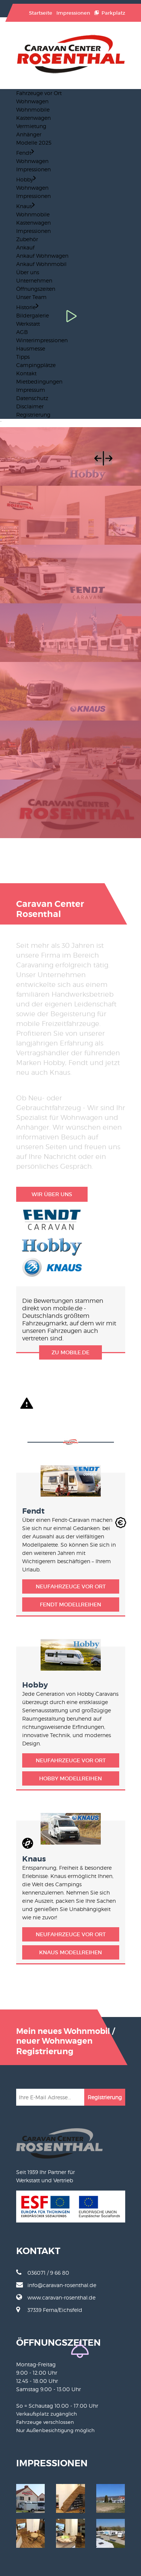 This screenshot has width=141, height=2576. Describe the element at coordinates (27, 1403) in the screenshot. I see `indicates a warning or potential problem` at that location.